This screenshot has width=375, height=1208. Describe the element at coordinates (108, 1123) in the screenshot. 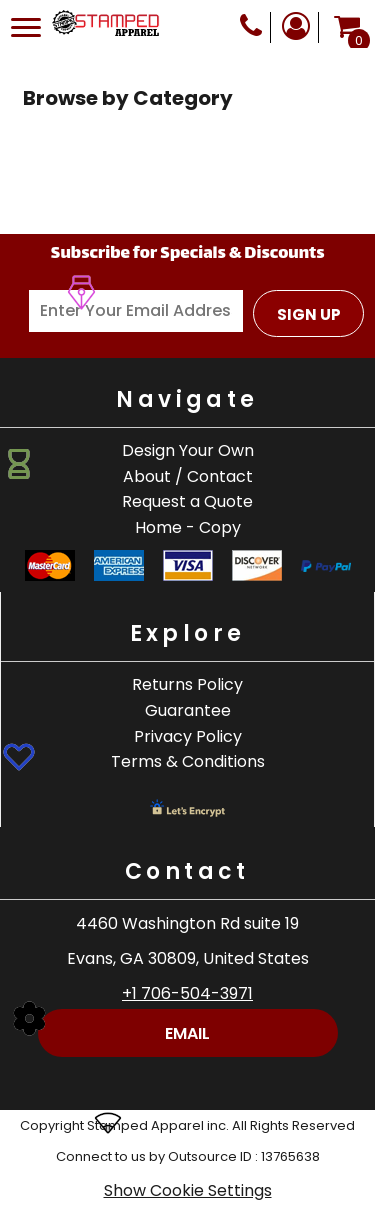

I see `indicates weak wifi signal strength` at that location.